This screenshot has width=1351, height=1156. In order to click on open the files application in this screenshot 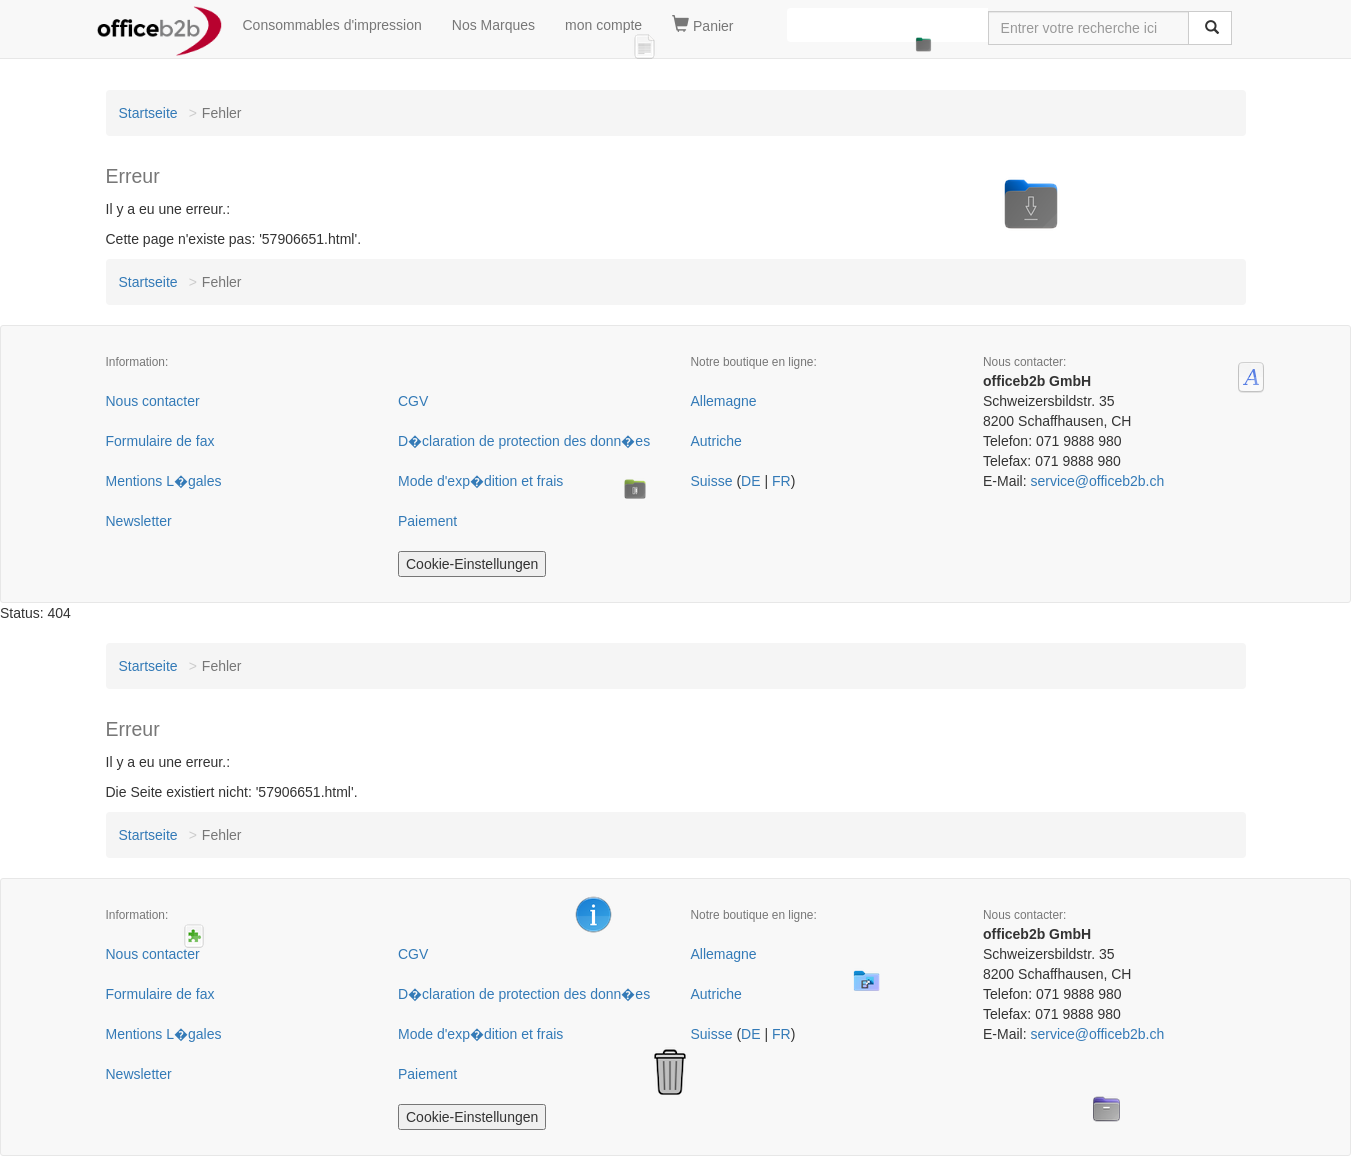, I will do `click(1106, 1108)`.